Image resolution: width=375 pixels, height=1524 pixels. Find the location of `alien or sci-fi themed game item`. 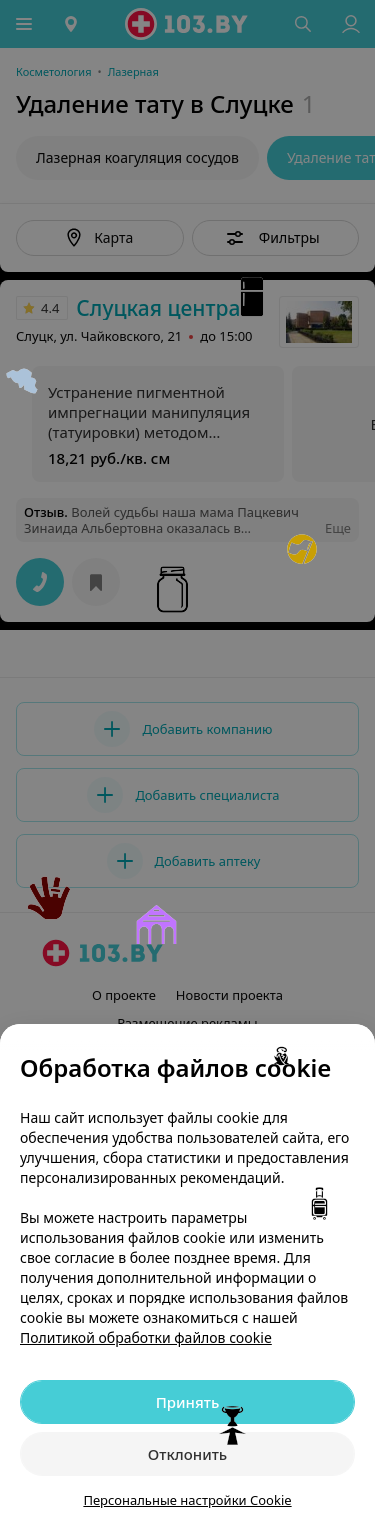

alien or sci-fi themed game item is located at coordinates (281, 1056).